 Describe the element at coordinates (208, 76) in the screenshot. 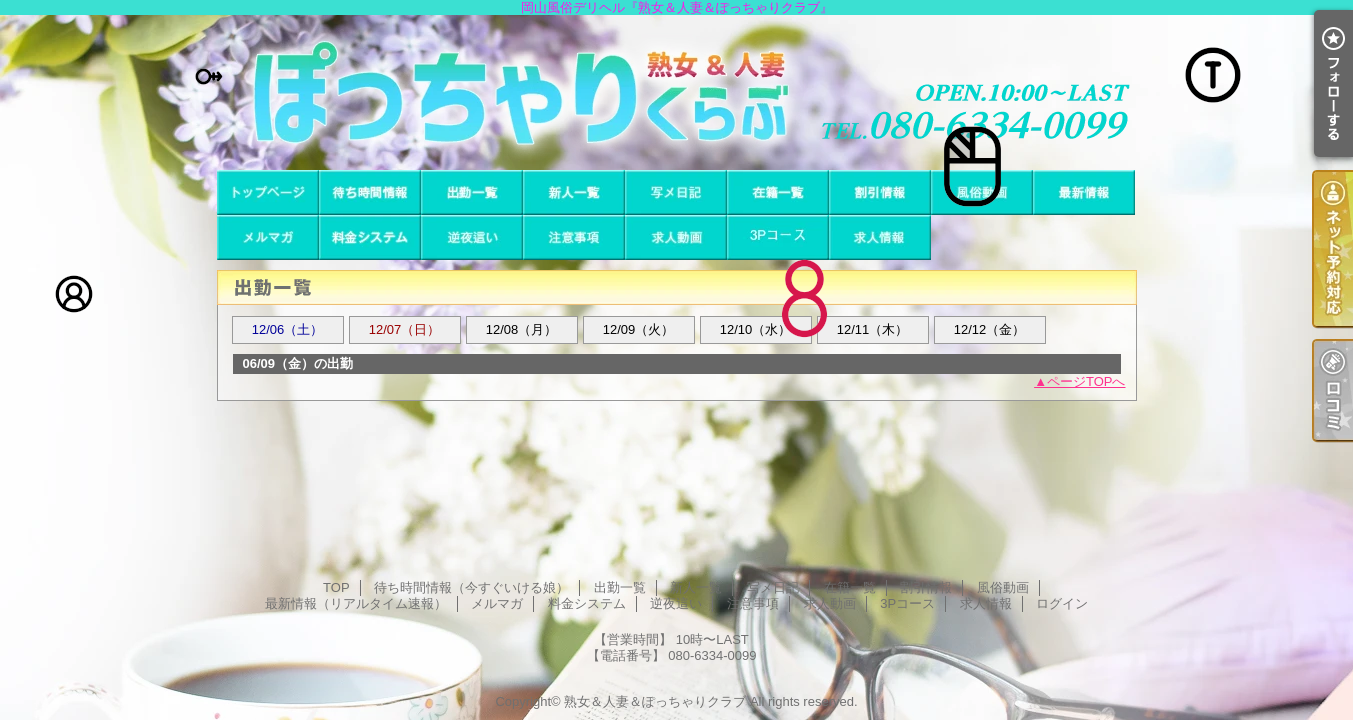

I see `indicates horizontal male gender symbol or masculine orientation` at that location.